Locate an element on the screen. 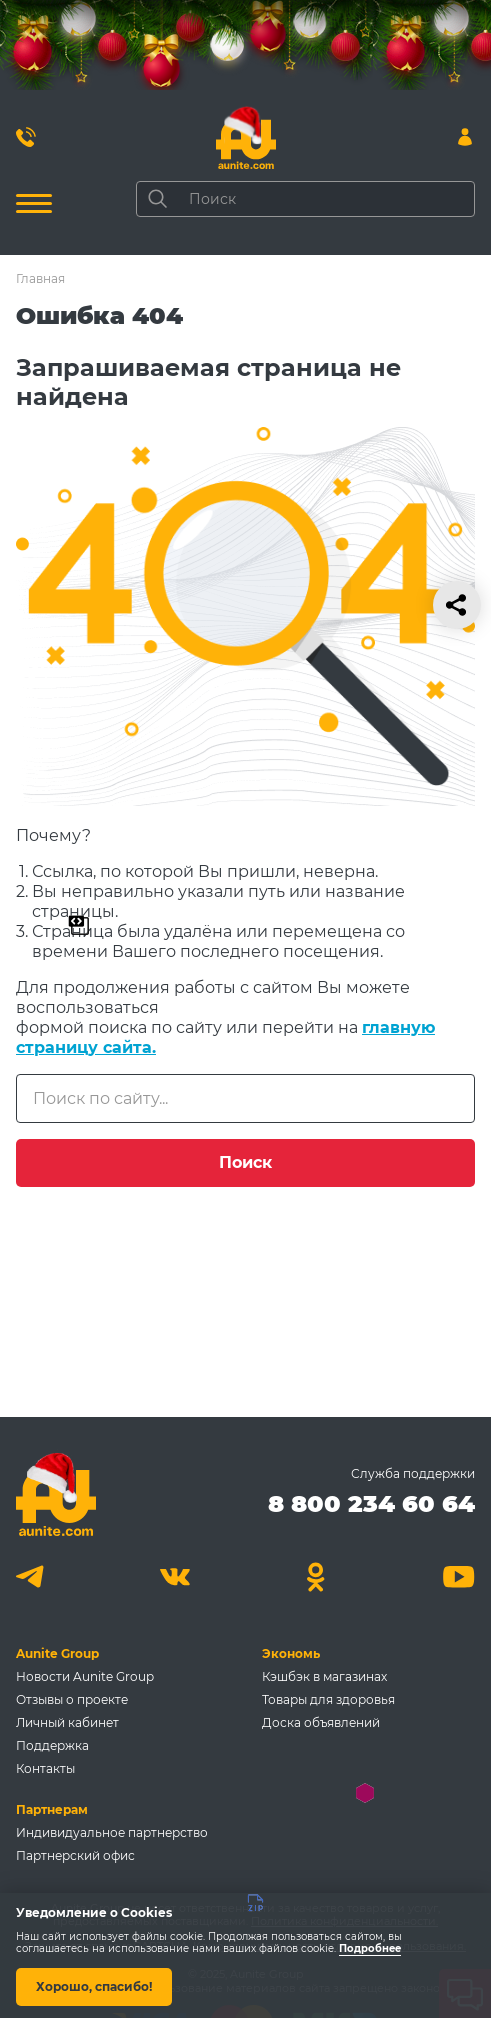 Image resolution: width=491 pixels, height=2018 pixels. indicates a category or tag grouping is located at coordinates (365, 1793).